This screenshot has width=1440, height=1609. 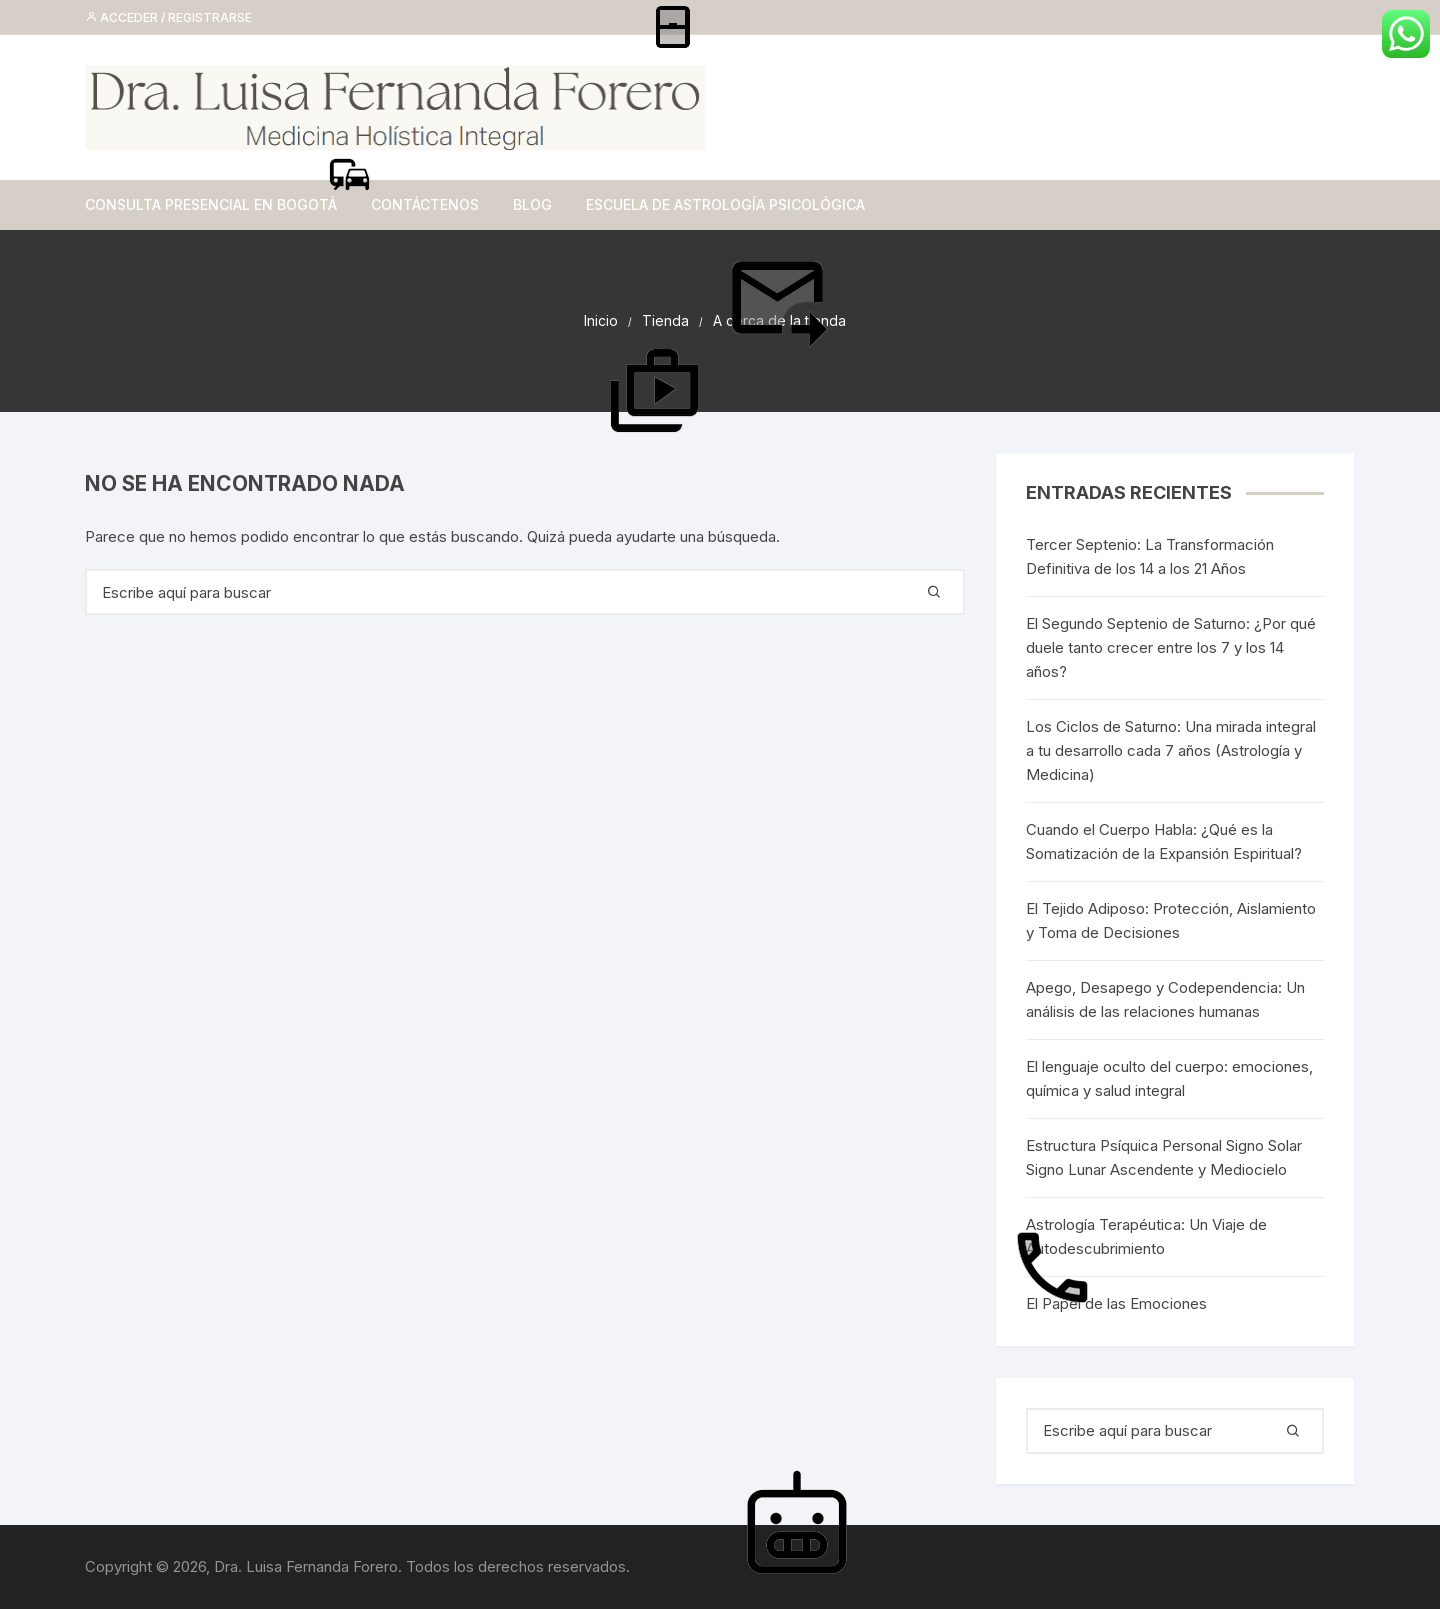 I want to click on access AI assistant or chatbot, so click(x=797, y=1528).